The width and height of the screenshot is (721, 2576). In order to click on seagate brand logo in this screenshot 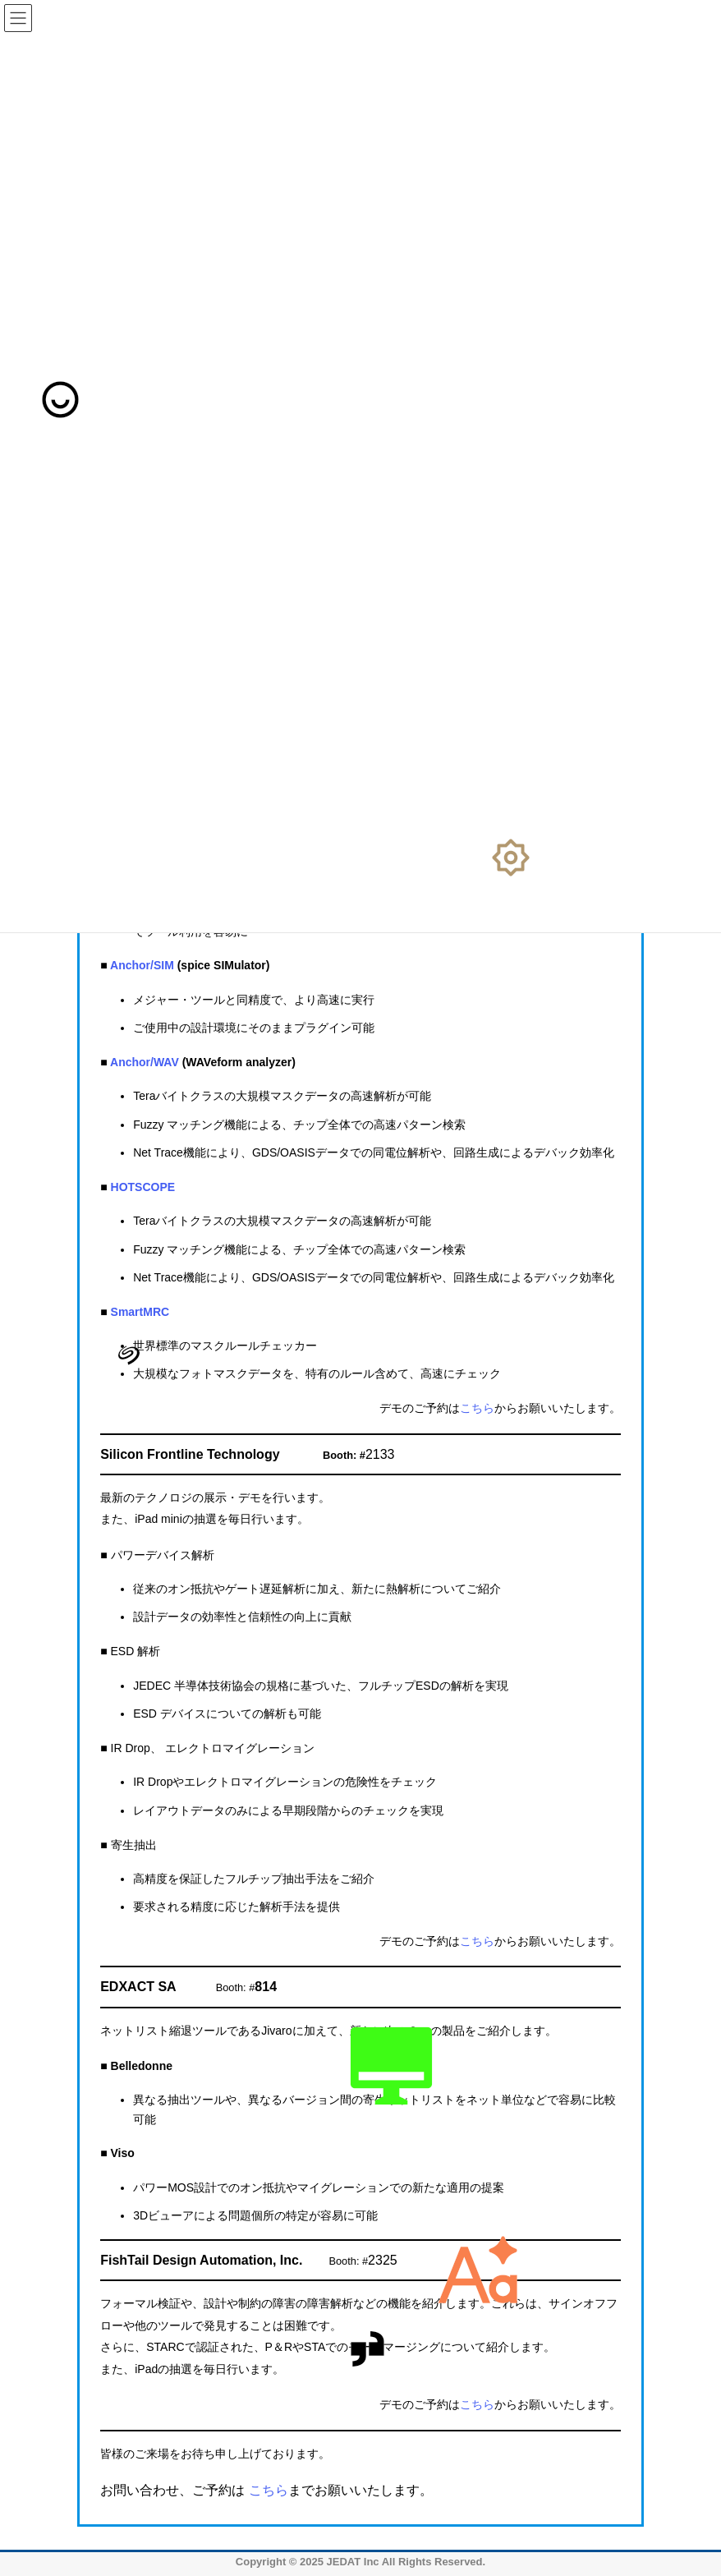, I will do `click(129, 1355)`.